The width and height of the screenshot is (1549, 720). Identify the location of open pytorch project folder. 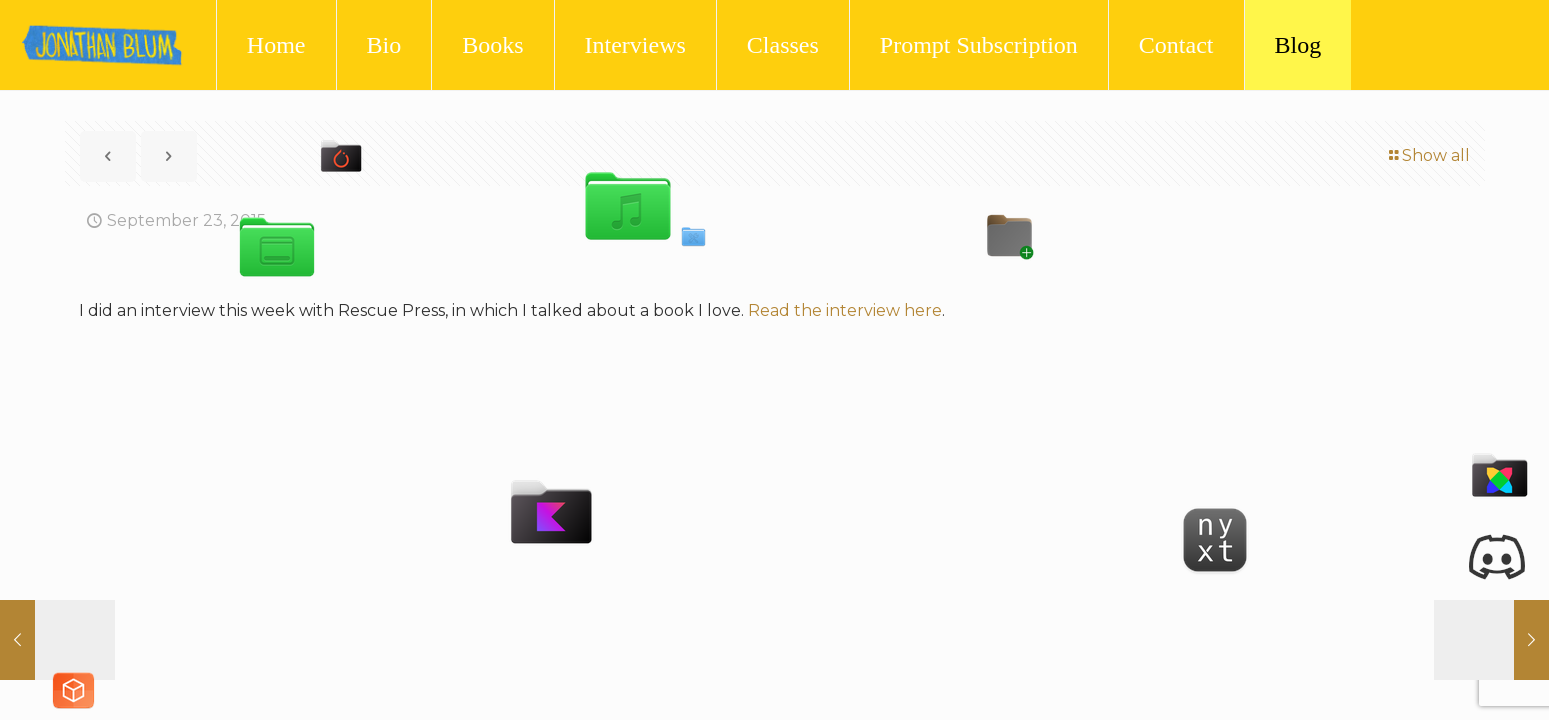
(341, 157).